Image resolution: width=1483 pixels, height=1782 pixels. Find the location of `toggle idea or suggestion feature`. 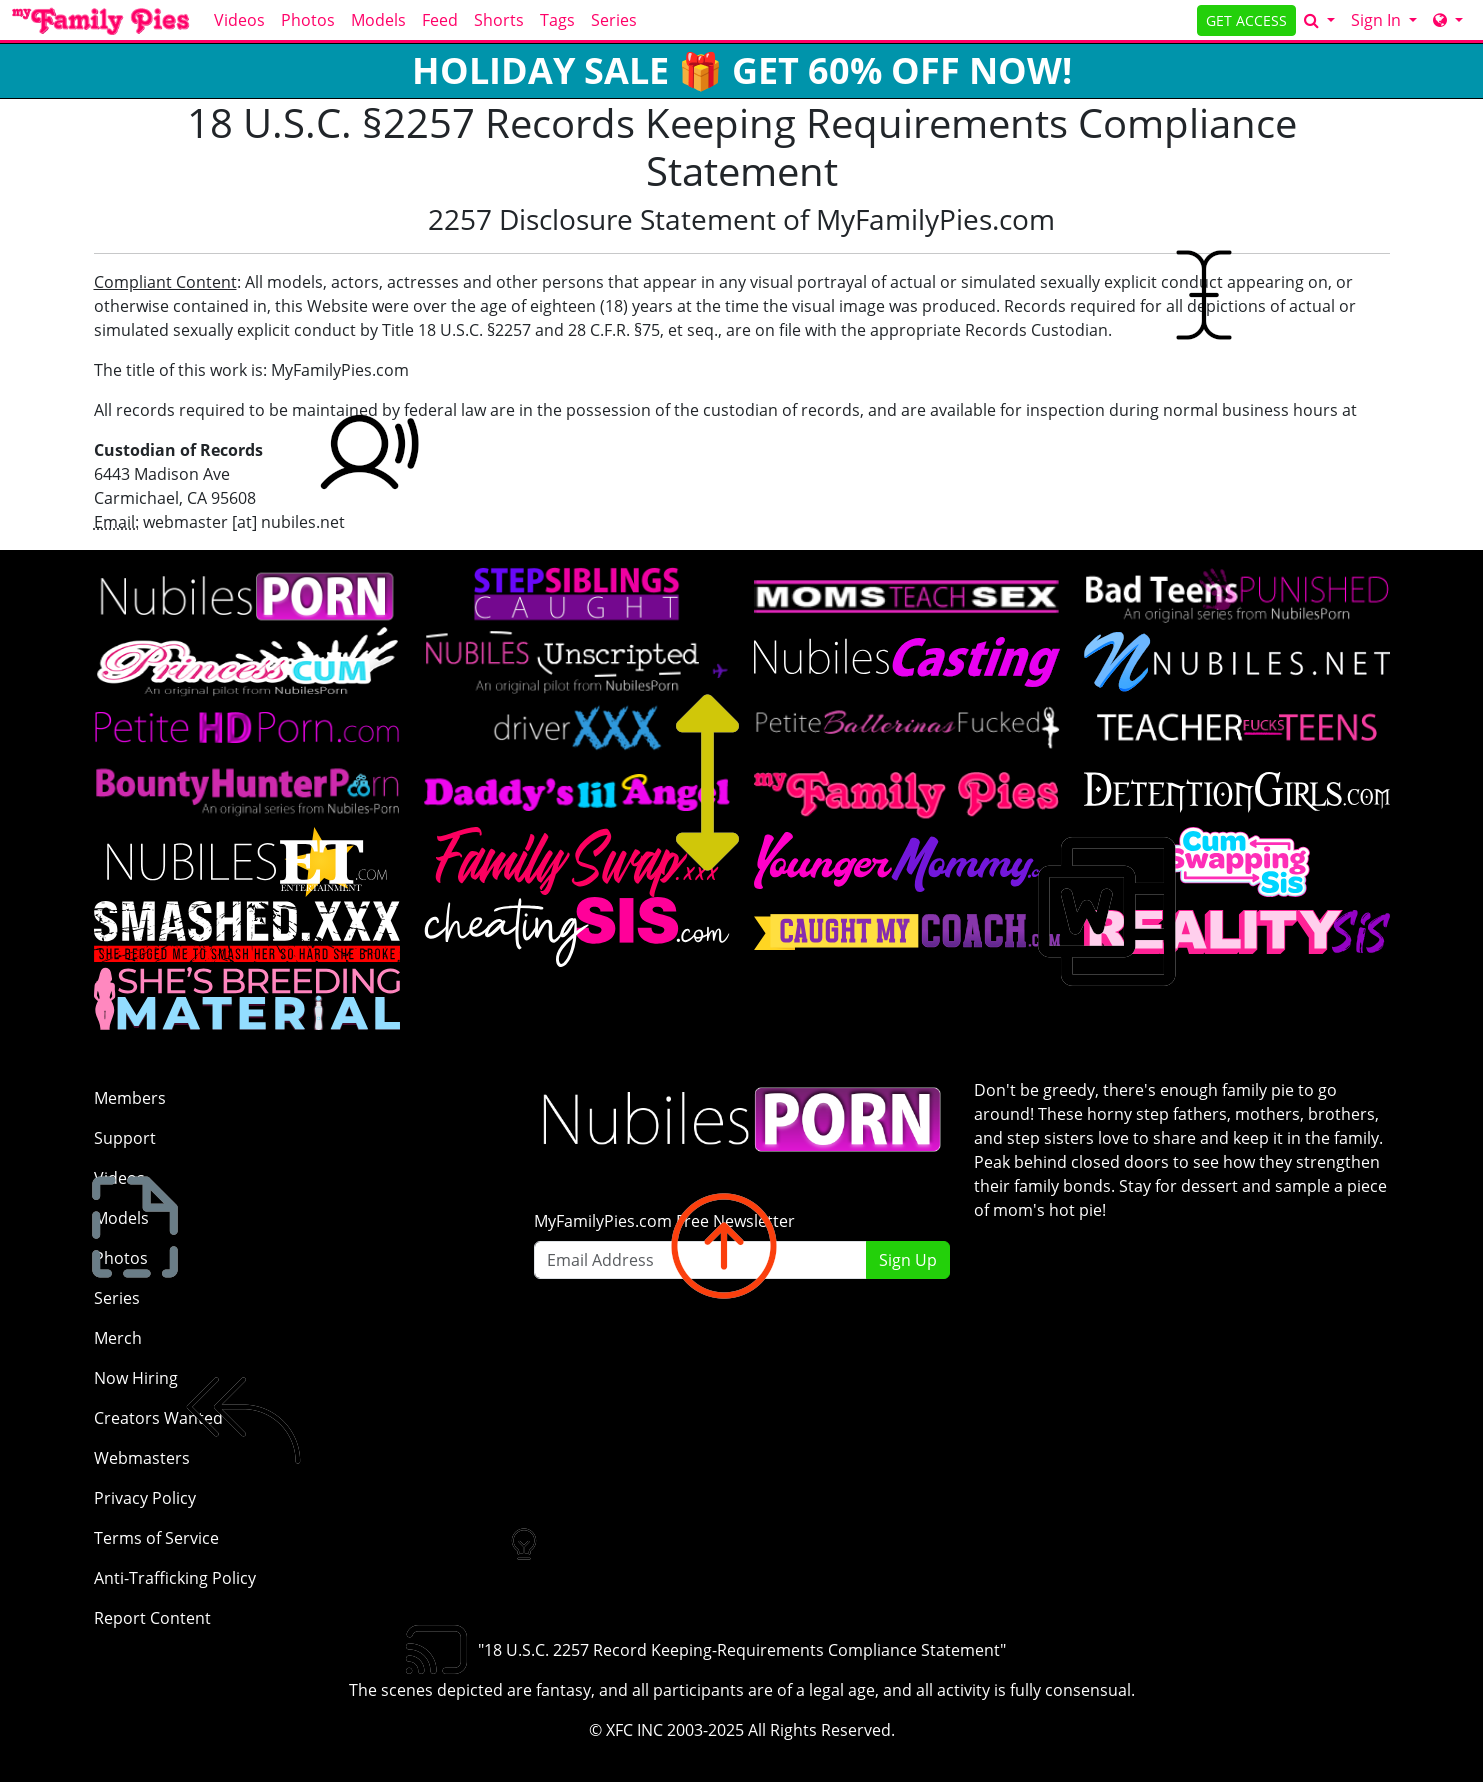

toggle idea or suggestion feature is located at coordinates (524, 1544).